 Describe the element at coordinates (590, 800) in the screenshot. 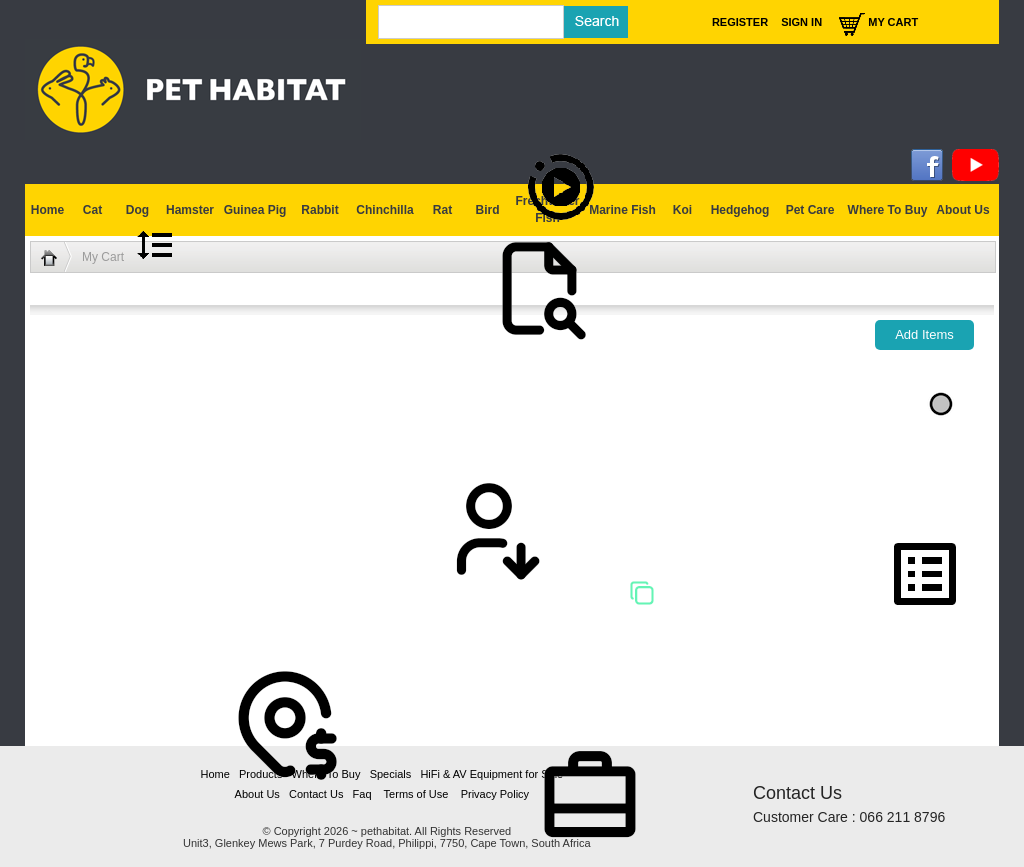

I see `access travel or trip planning features` at that location.